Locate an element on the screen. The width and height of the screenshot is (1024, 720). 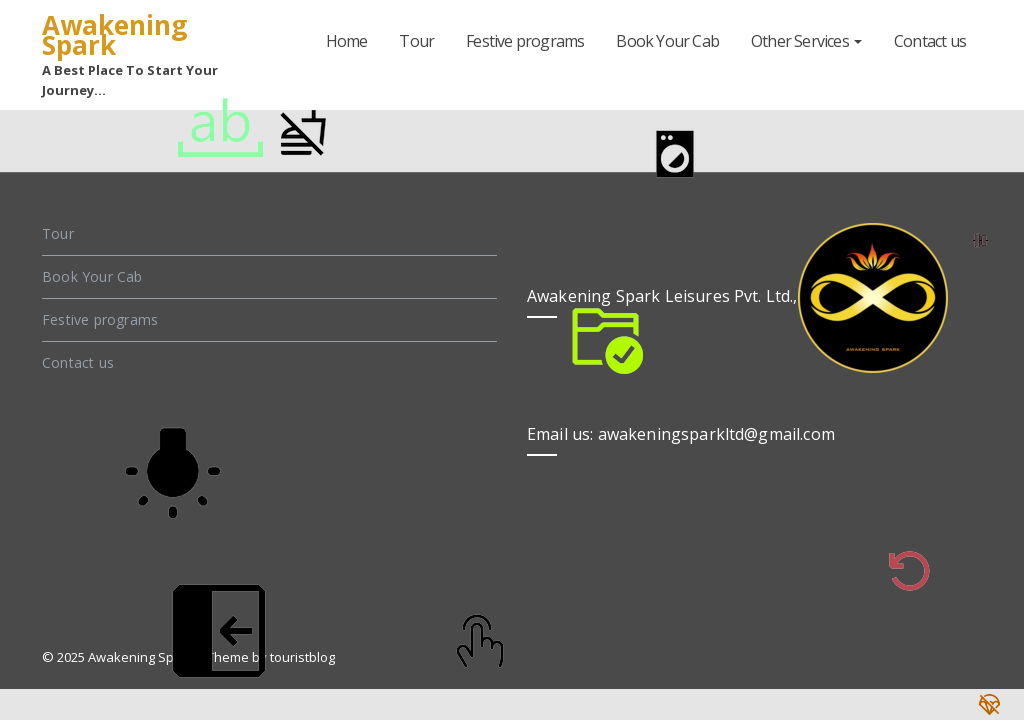
parachute deployment disabled is located at coordinates (989, 704).